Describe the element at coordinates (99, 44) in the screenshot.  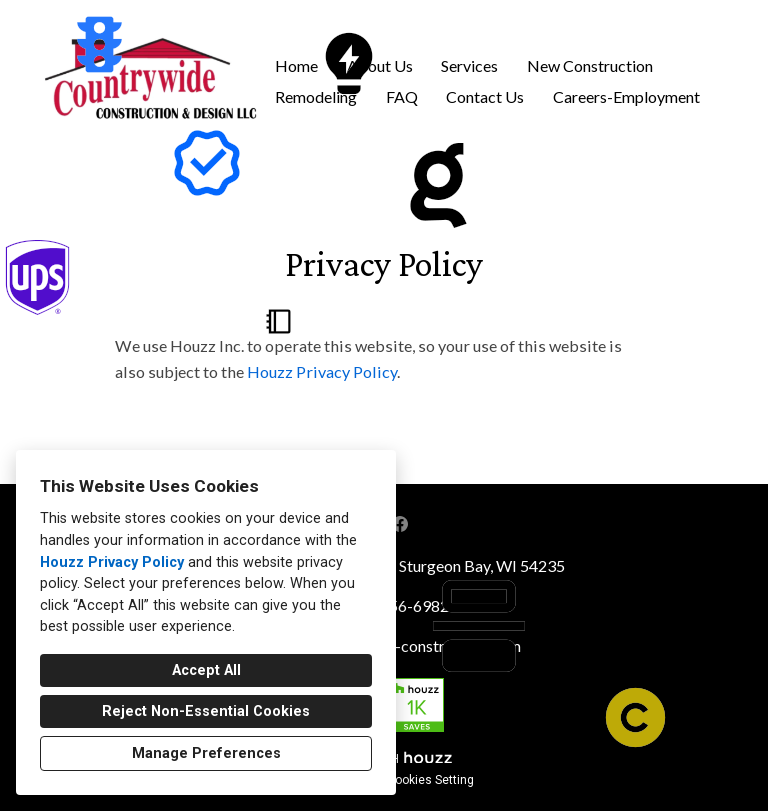
I see `view traffic conditions` at that location.